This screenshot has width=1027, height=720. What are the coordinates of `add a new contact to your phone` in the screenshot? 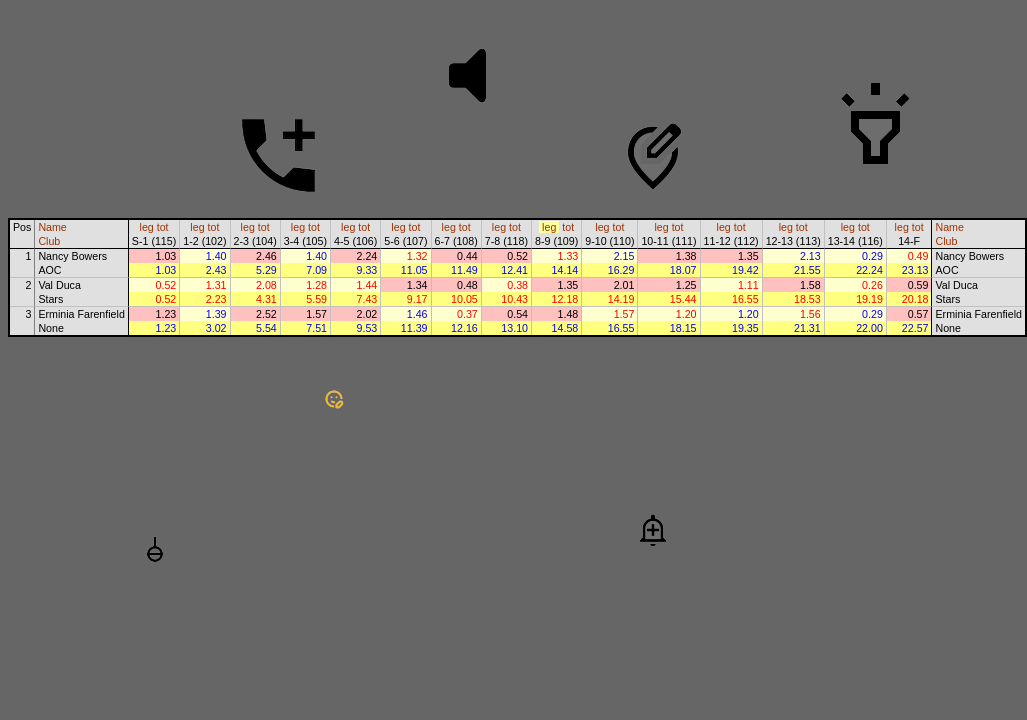 It's located at (278, 155).